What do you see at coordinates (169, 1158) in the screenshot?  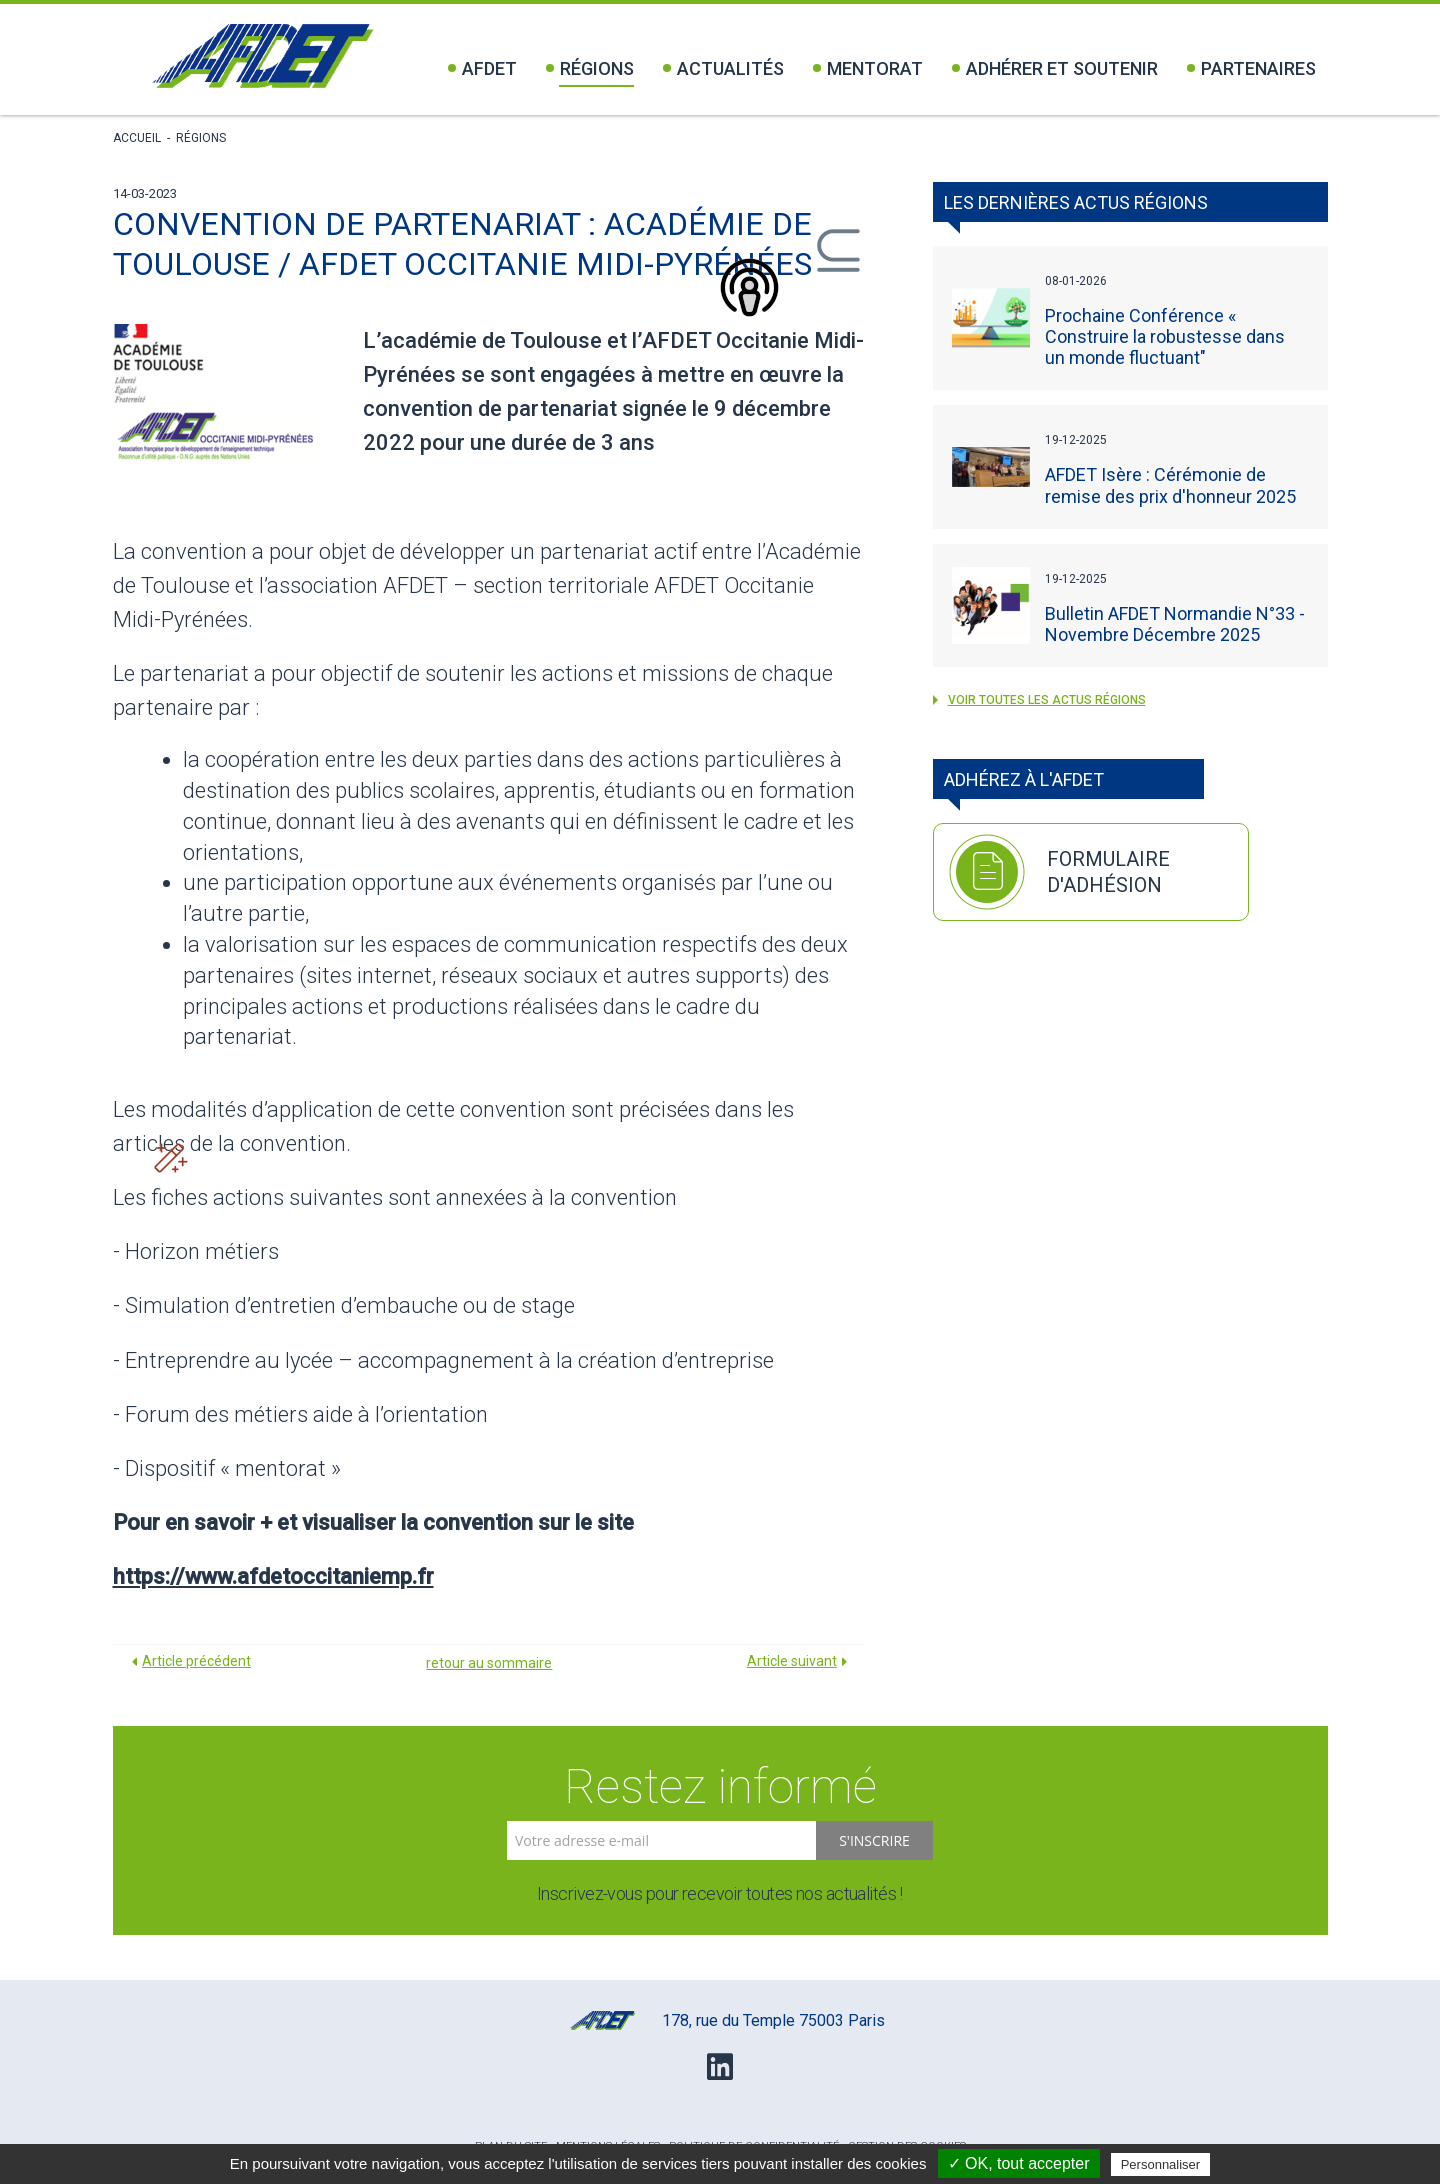 I see `apply automatic enhancements or effects` at bounding box center [169, 1158].